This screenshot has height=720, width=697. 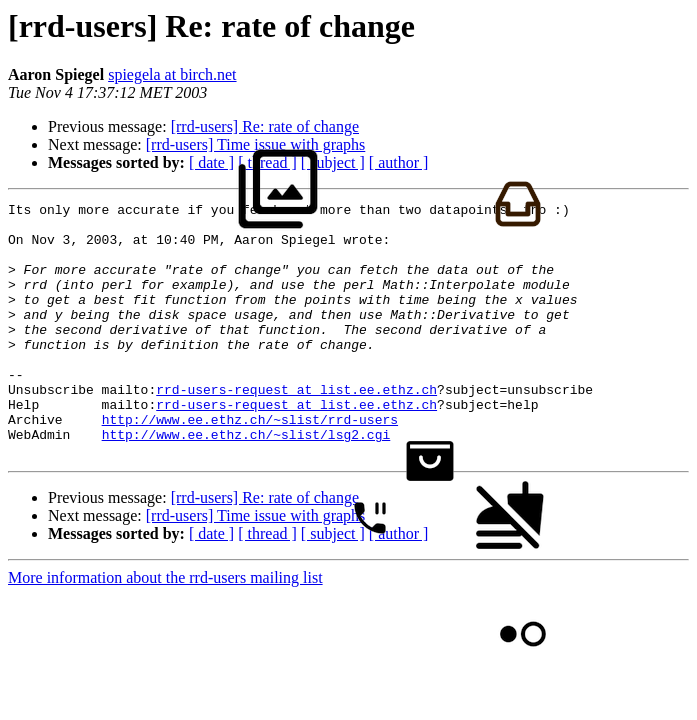 I want to click on indicates weak HDR signal or low HDR quality, so click(x=523, y=634).